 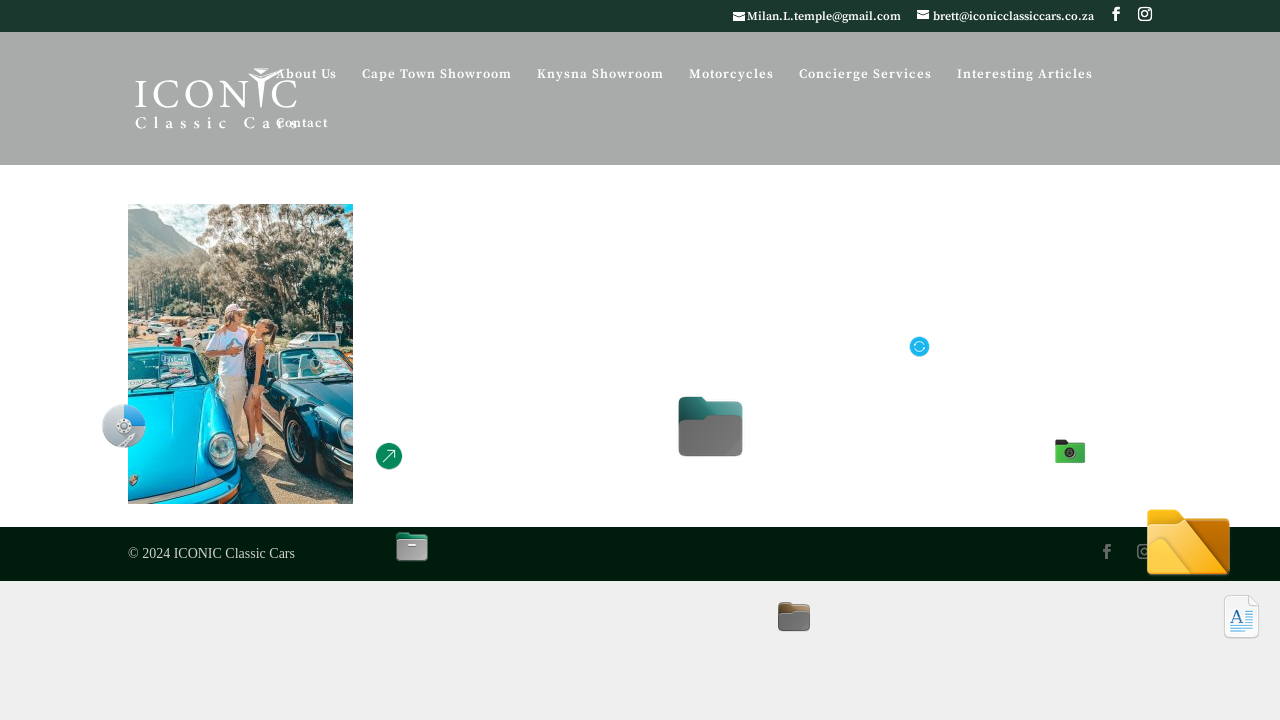 What do you see at coordinates (710, 426) in the screenshot?
I see `open folder containing files` at bounding box center [710, 426].